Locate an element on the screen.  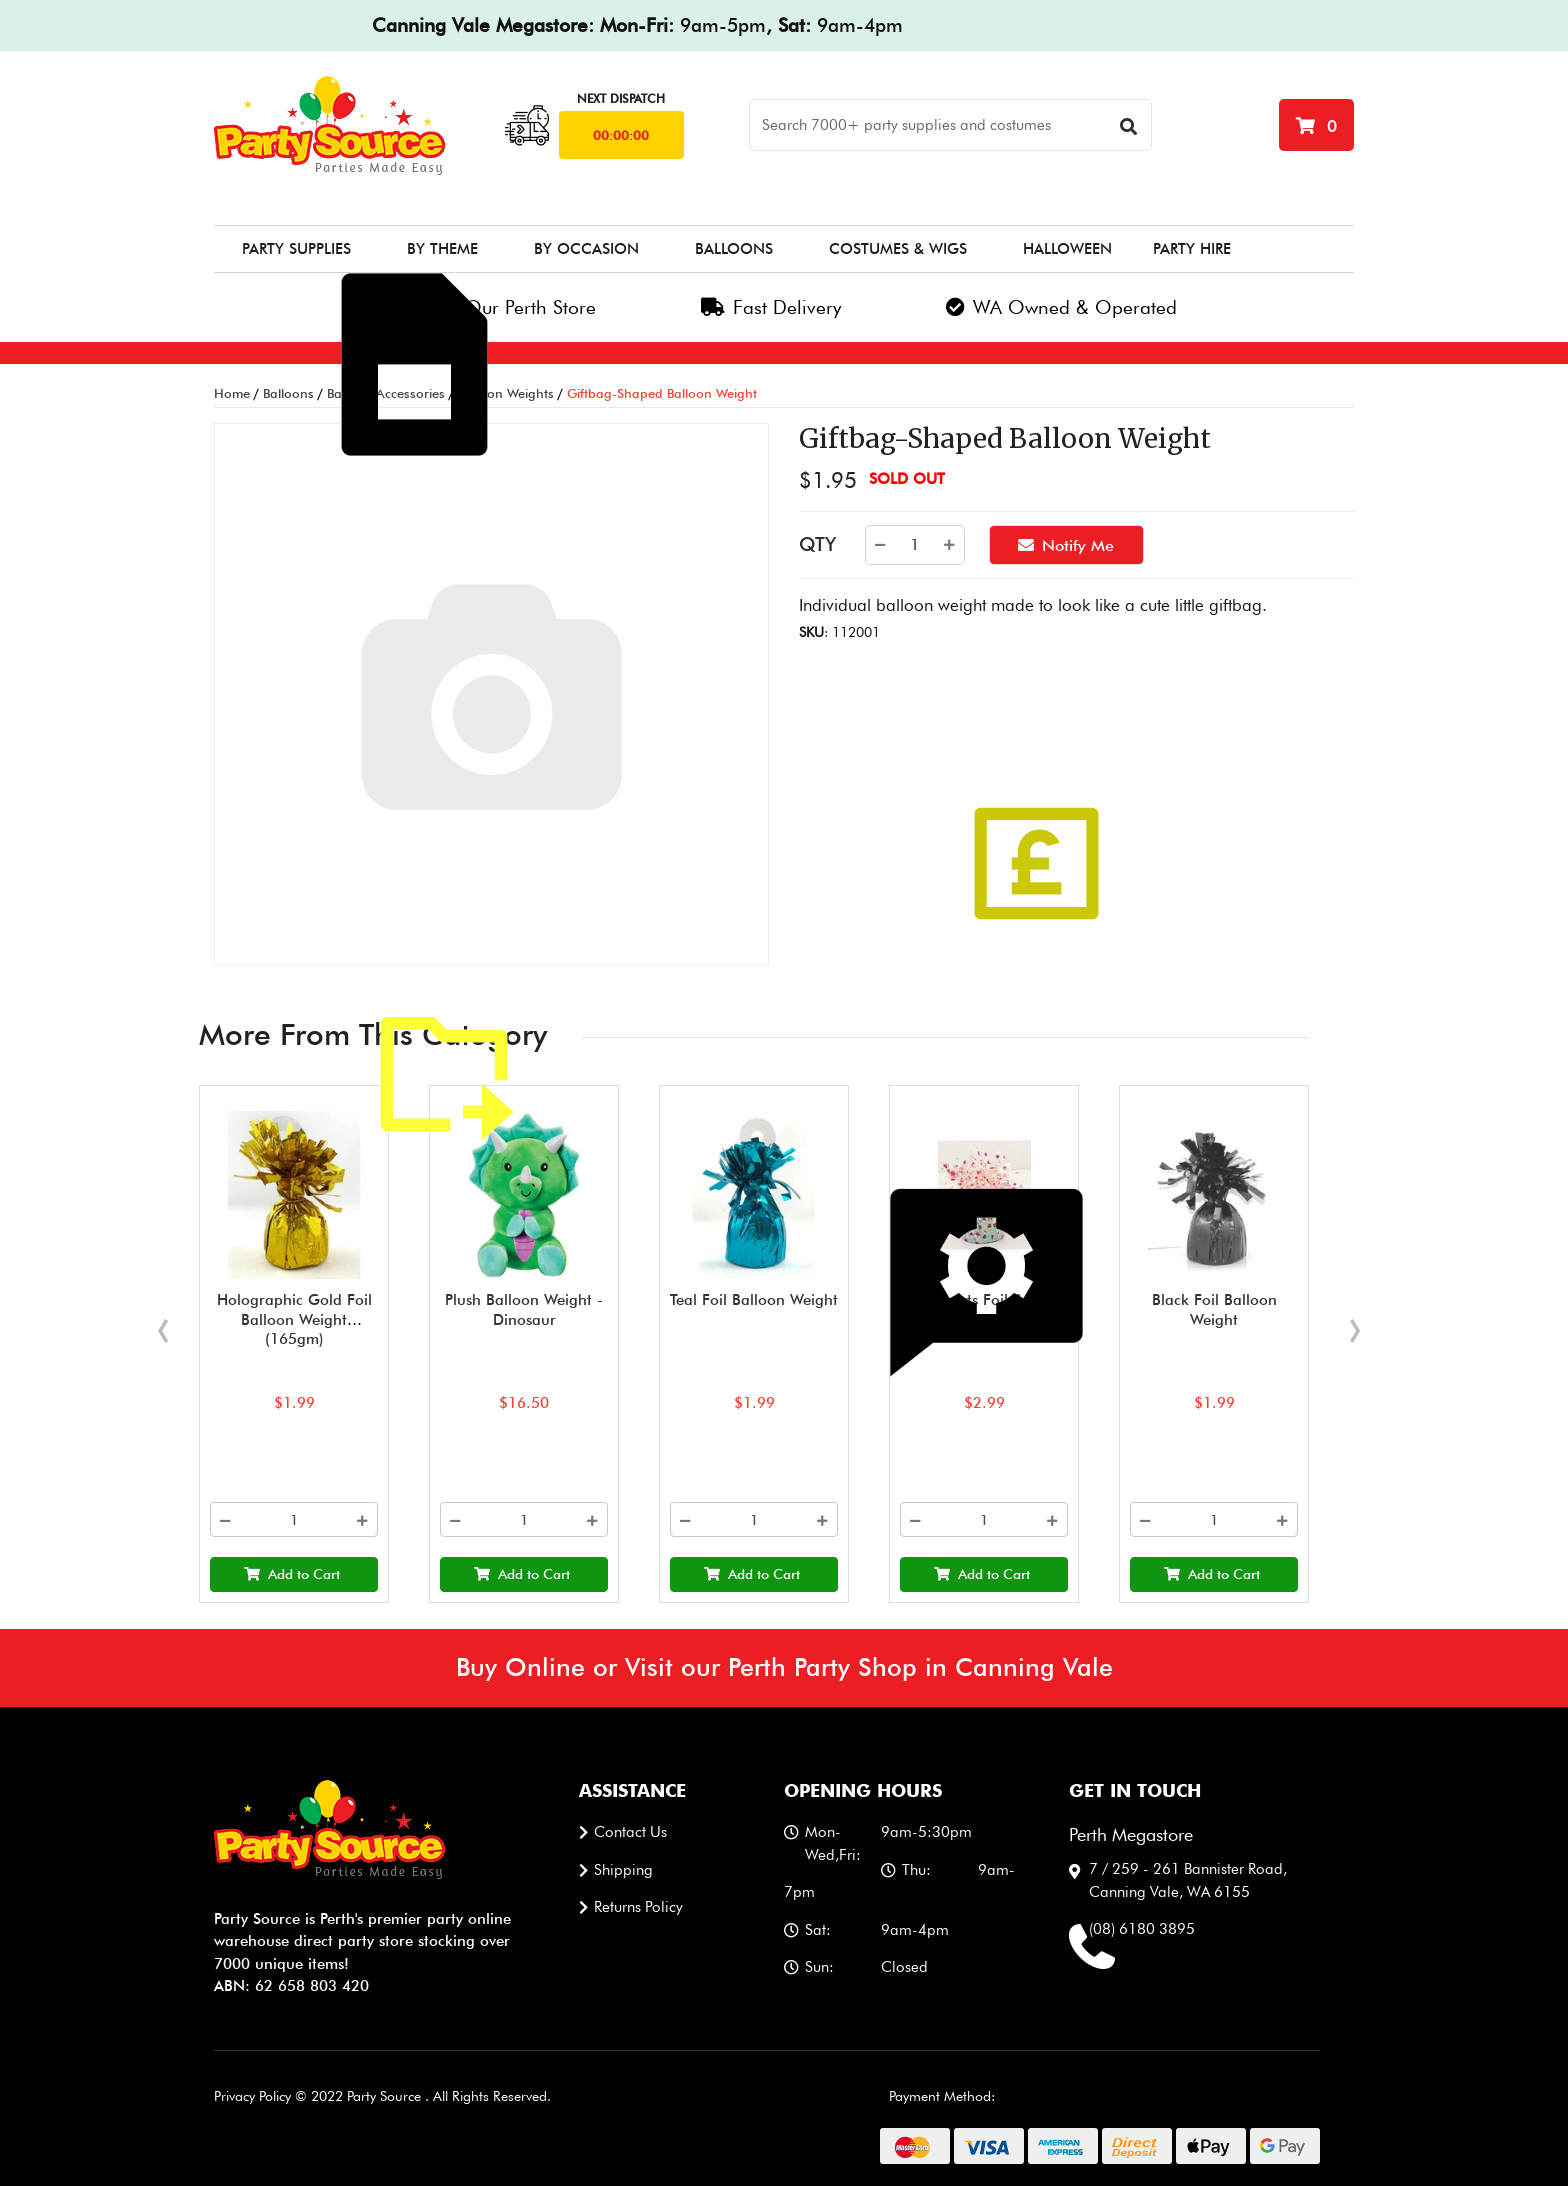
view balance in british pounds is located at coordinates (1036, 863).